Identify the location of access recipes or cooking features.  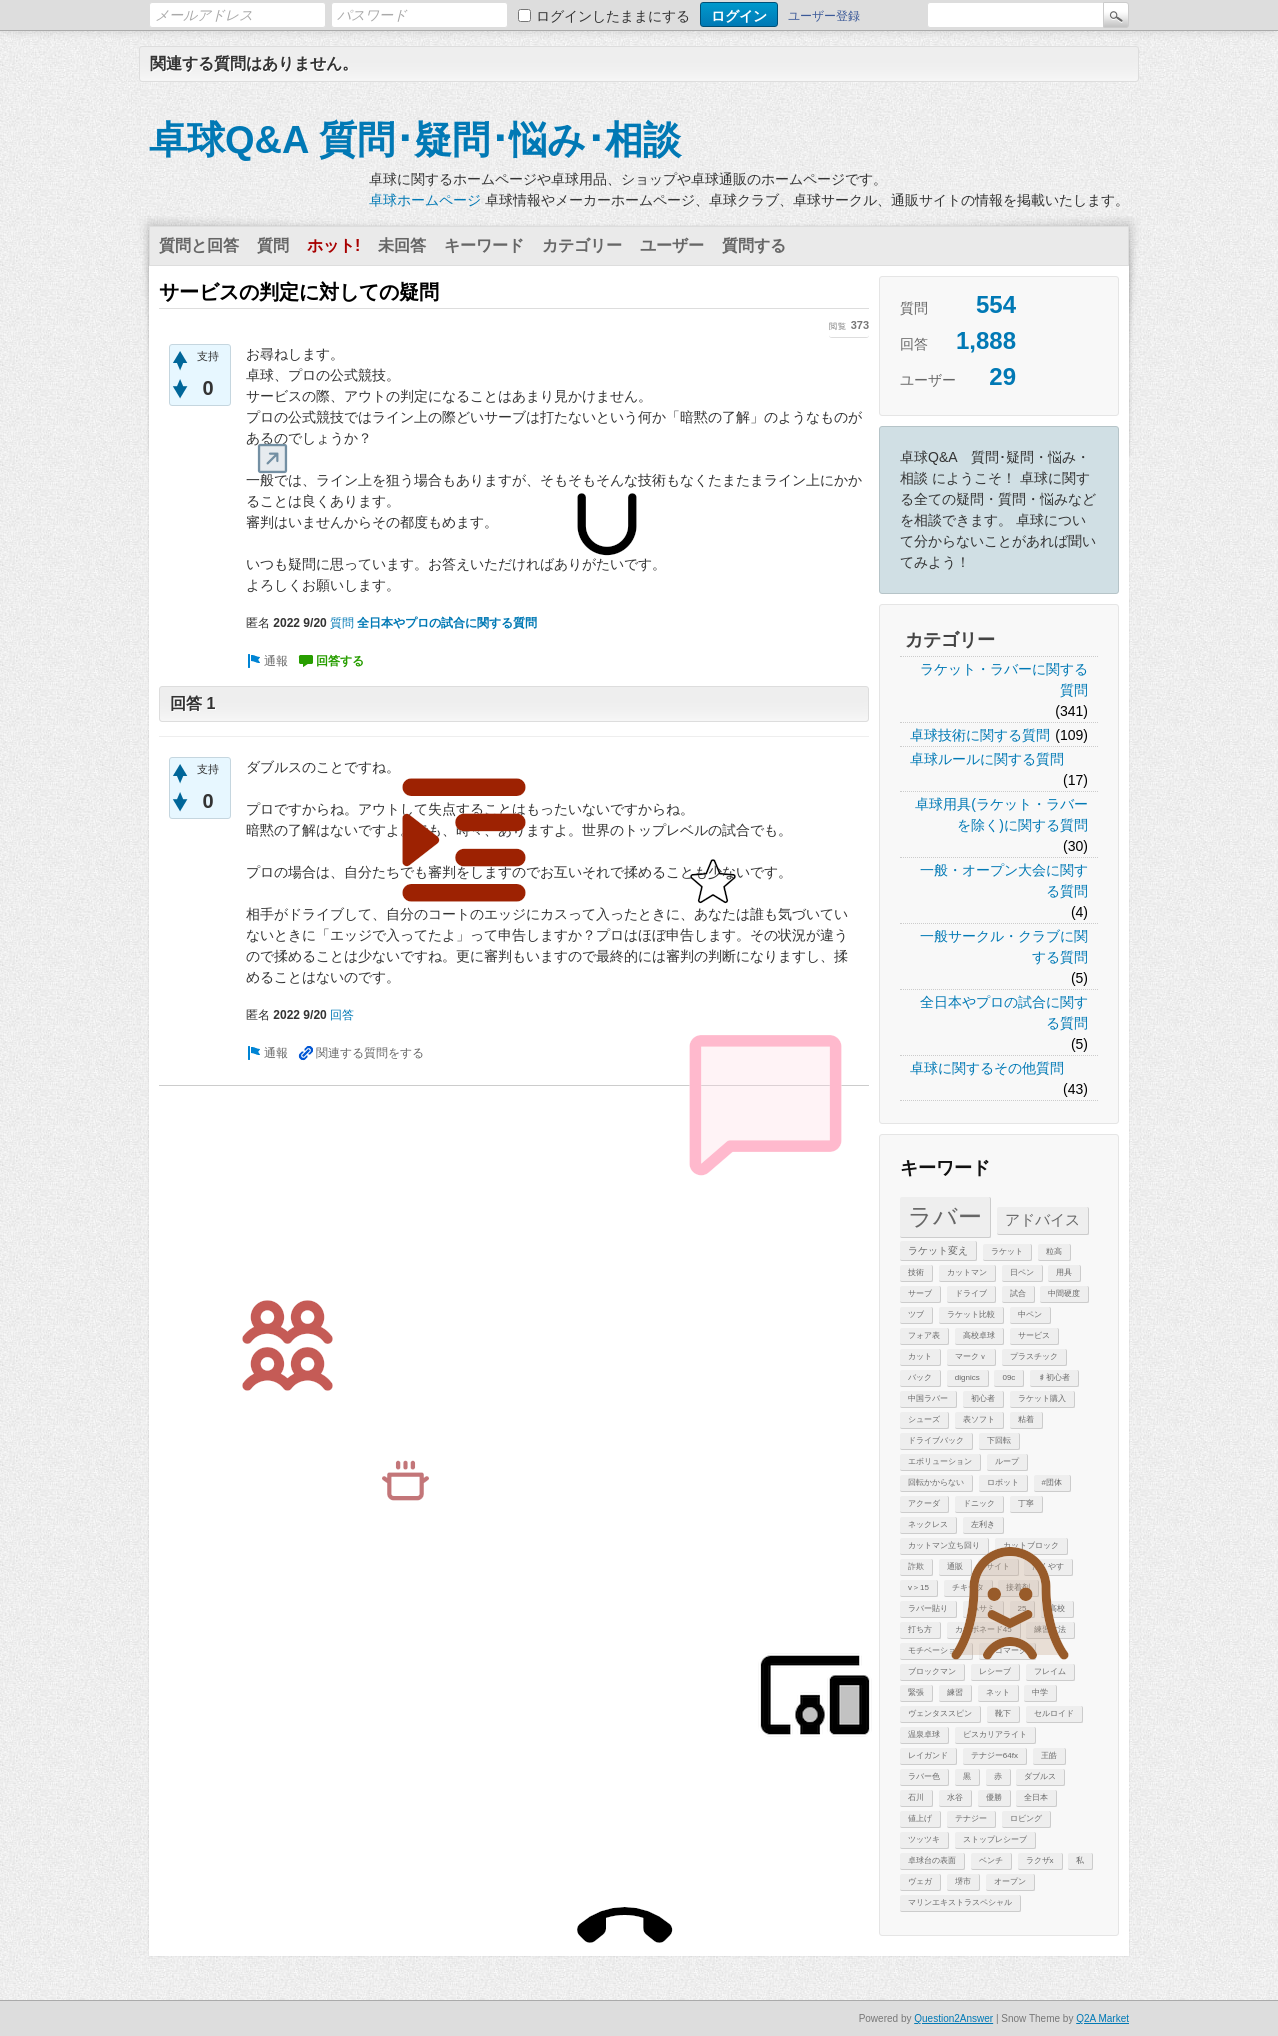
(405, 1483).